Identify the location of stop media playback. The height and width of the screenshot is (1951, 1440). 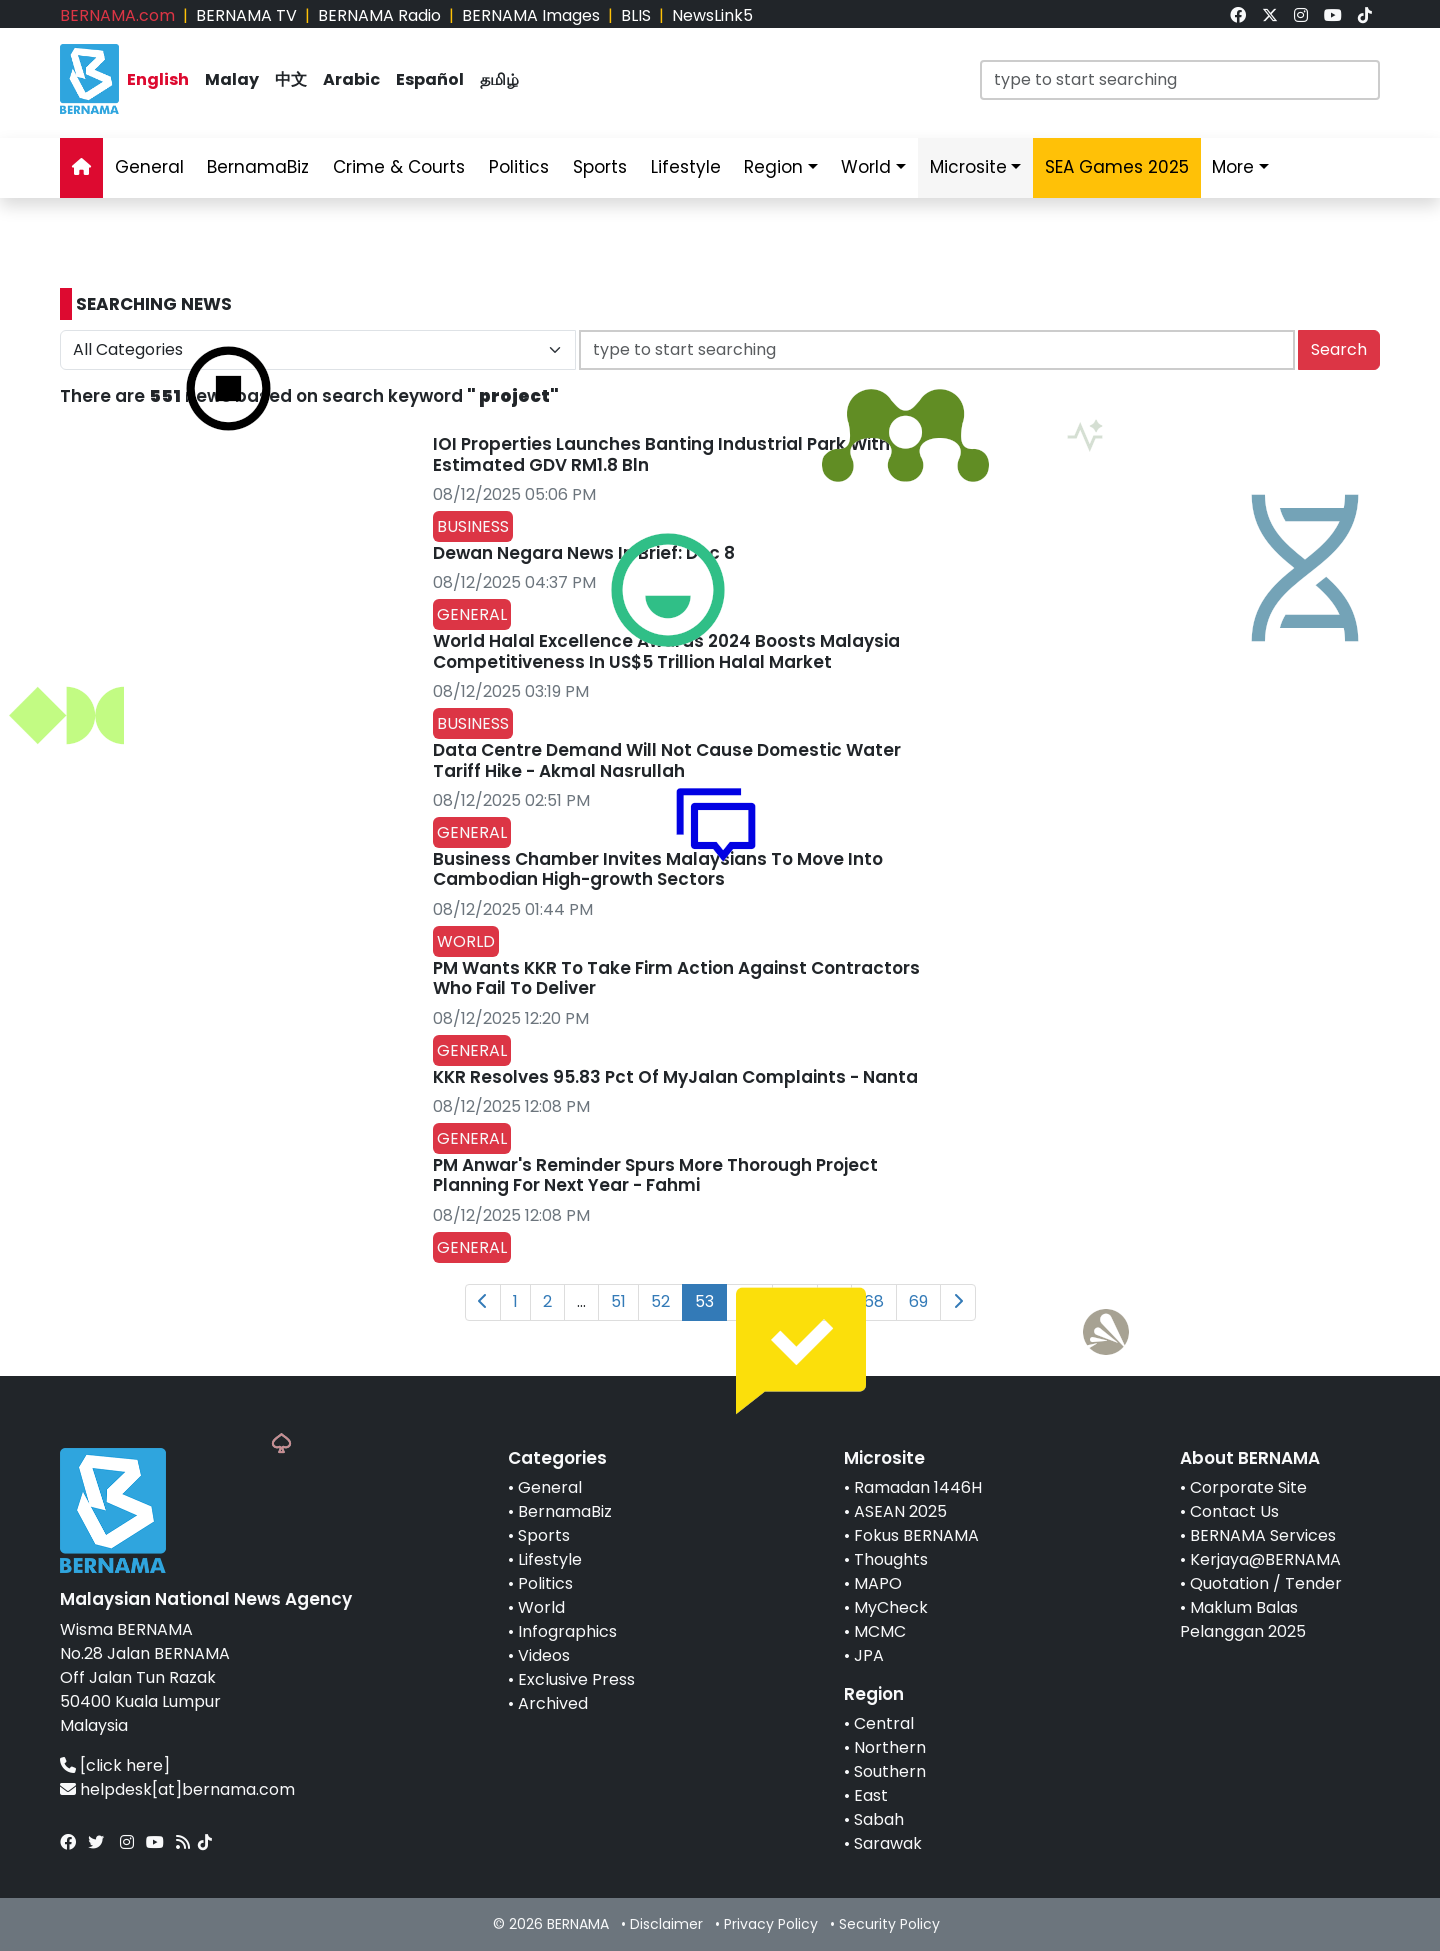
(228, 388).